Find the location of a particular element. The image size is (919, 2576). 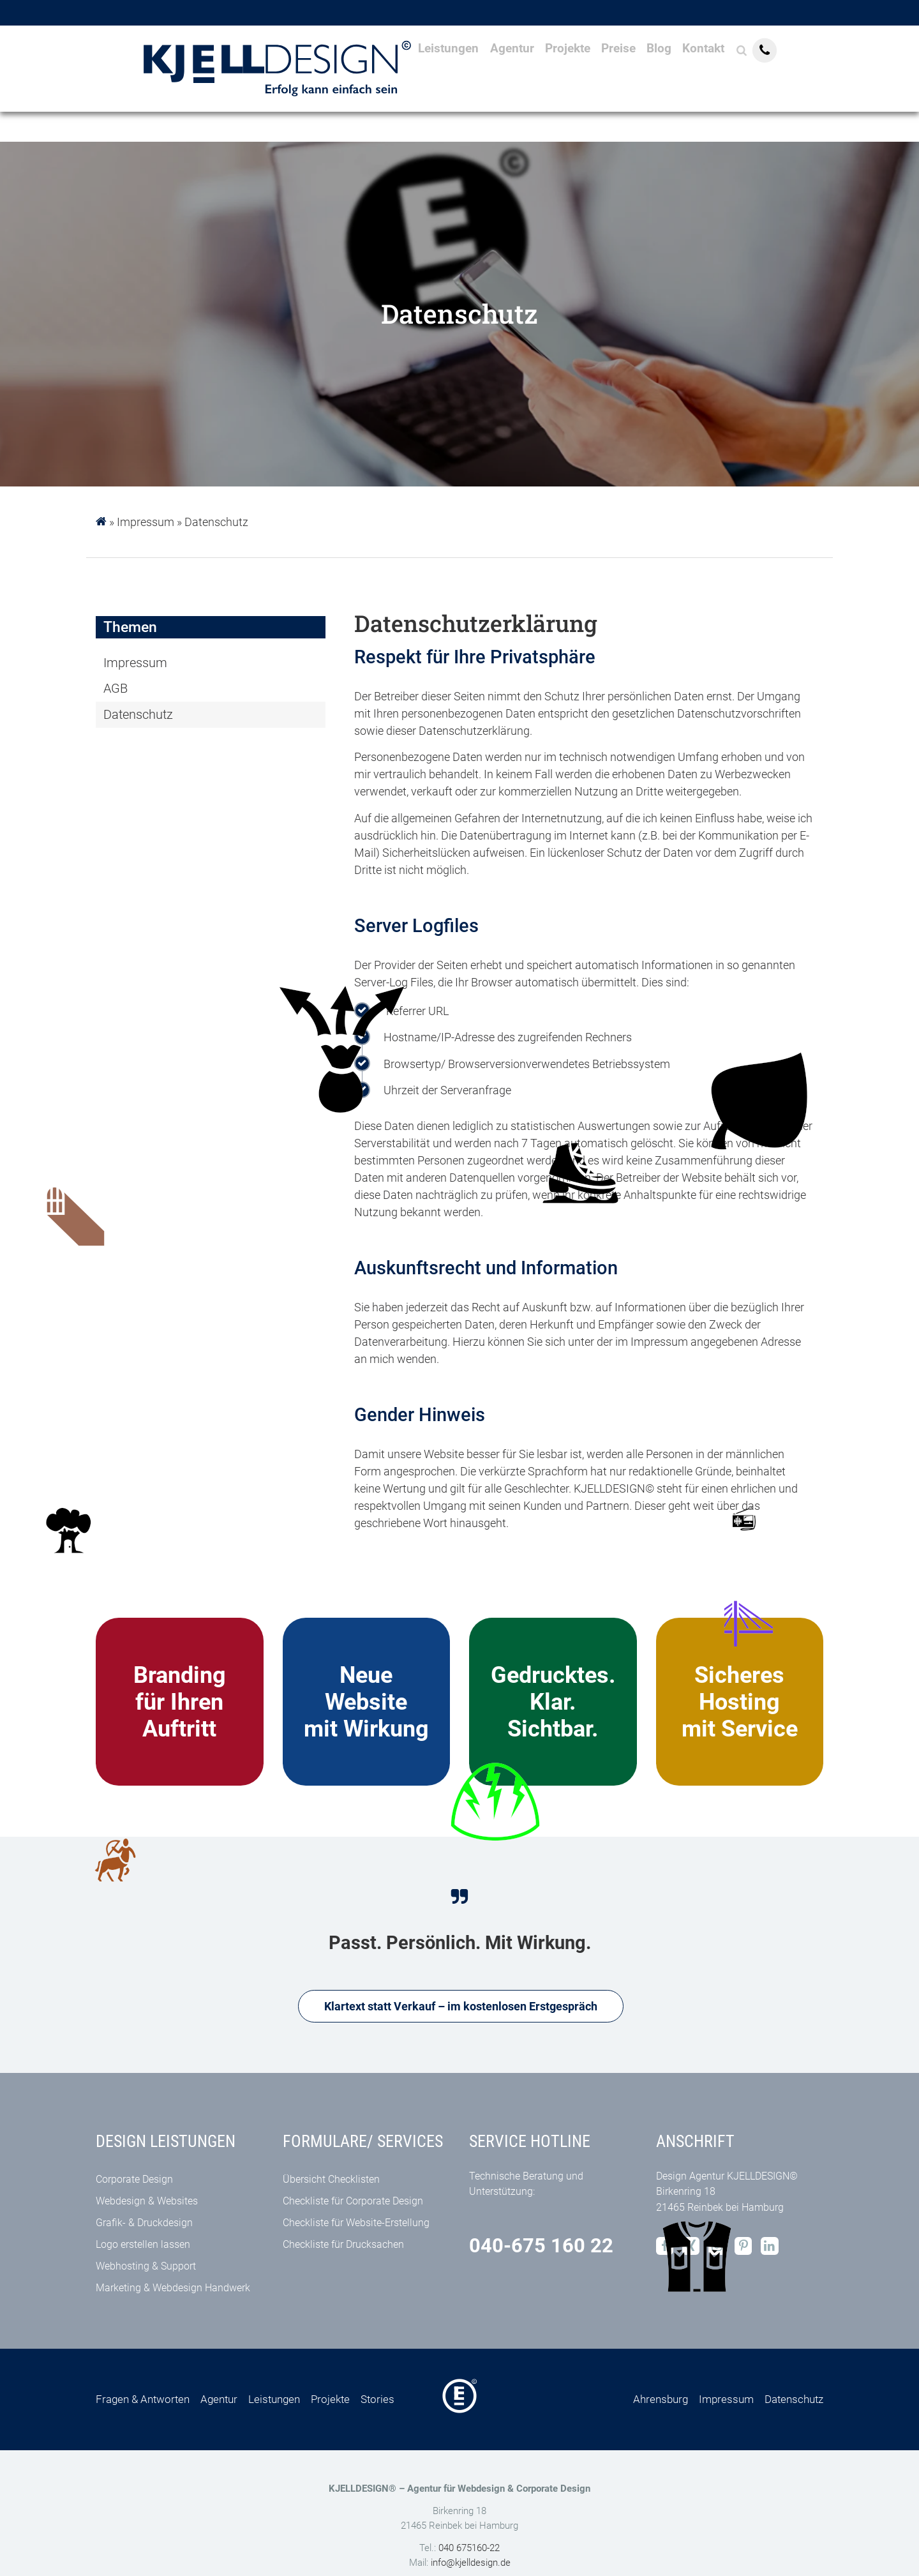

view bridge or infrastructure locations is located at coordinates (749, 1623).